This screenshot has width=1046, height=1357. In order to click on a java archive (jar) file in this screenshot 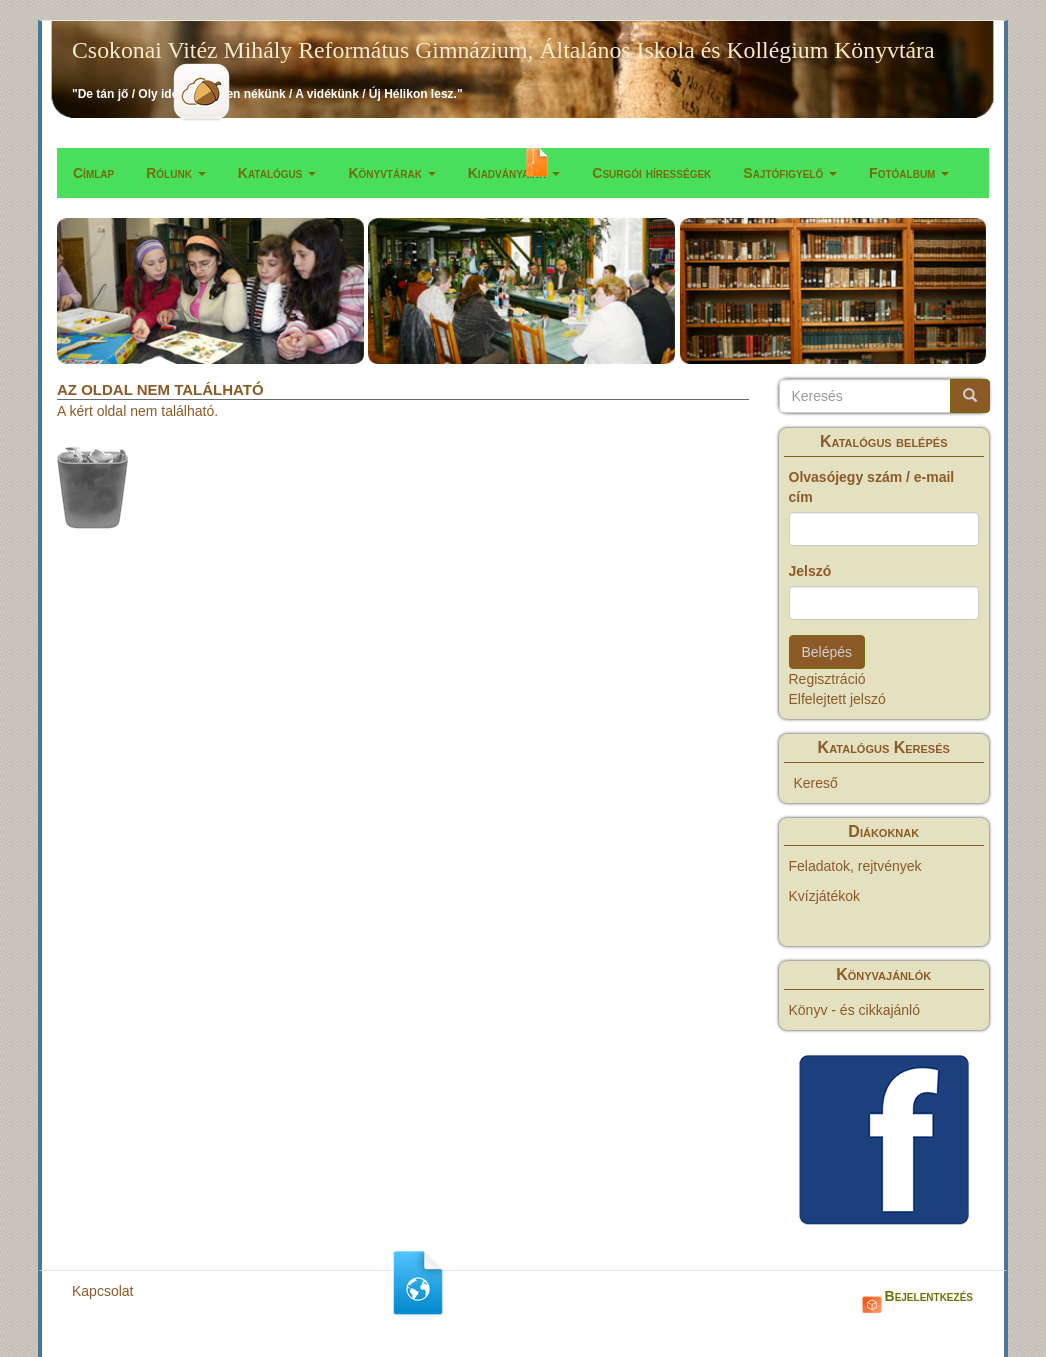, I will do `click(537, 163)`.